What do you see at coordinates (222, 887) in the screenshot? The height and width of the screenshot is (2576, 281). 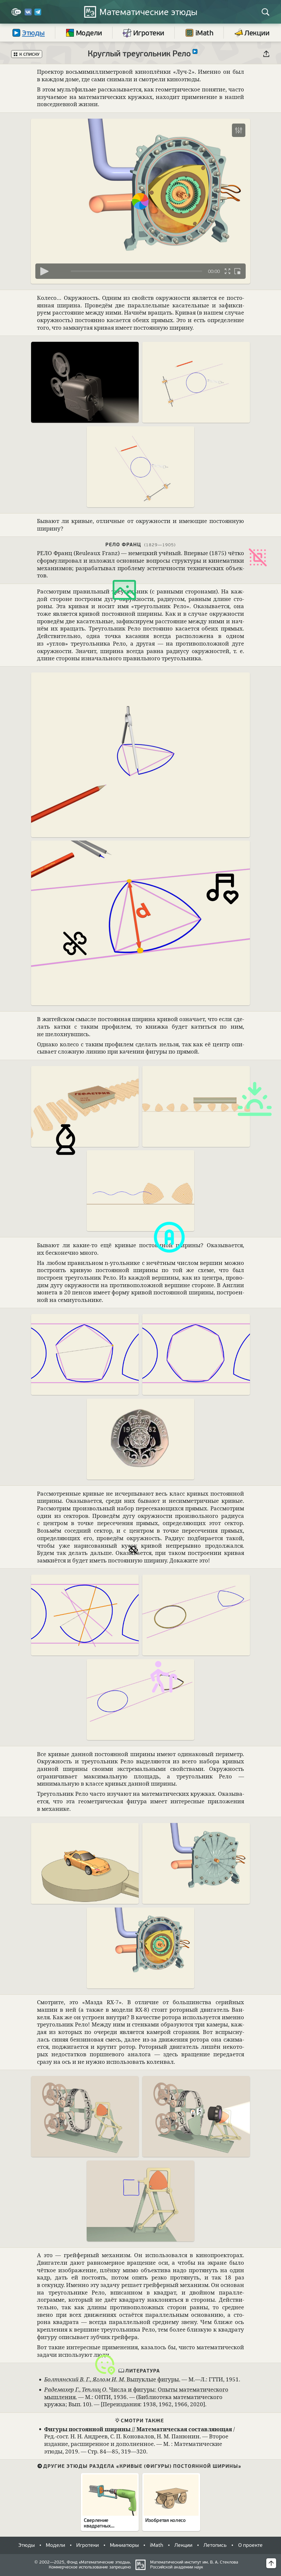 I see `add song to favorites` at bounding box center [222, 887].